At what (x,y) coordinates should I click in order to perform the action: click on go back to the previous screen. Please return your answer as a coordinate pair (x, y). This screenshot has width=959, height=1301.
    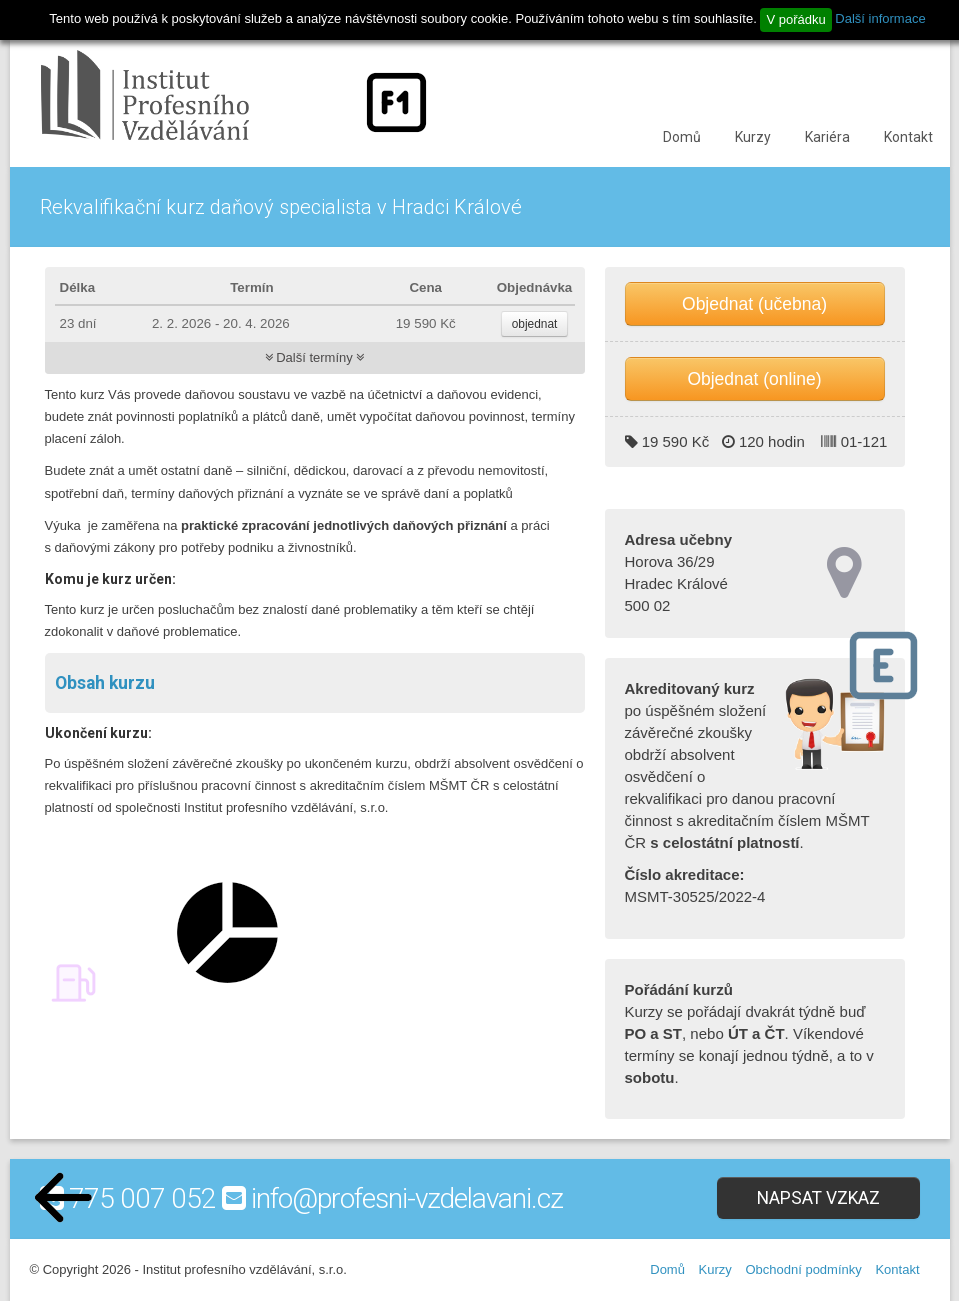
    Looking at the image, I should click on (63, 1197).